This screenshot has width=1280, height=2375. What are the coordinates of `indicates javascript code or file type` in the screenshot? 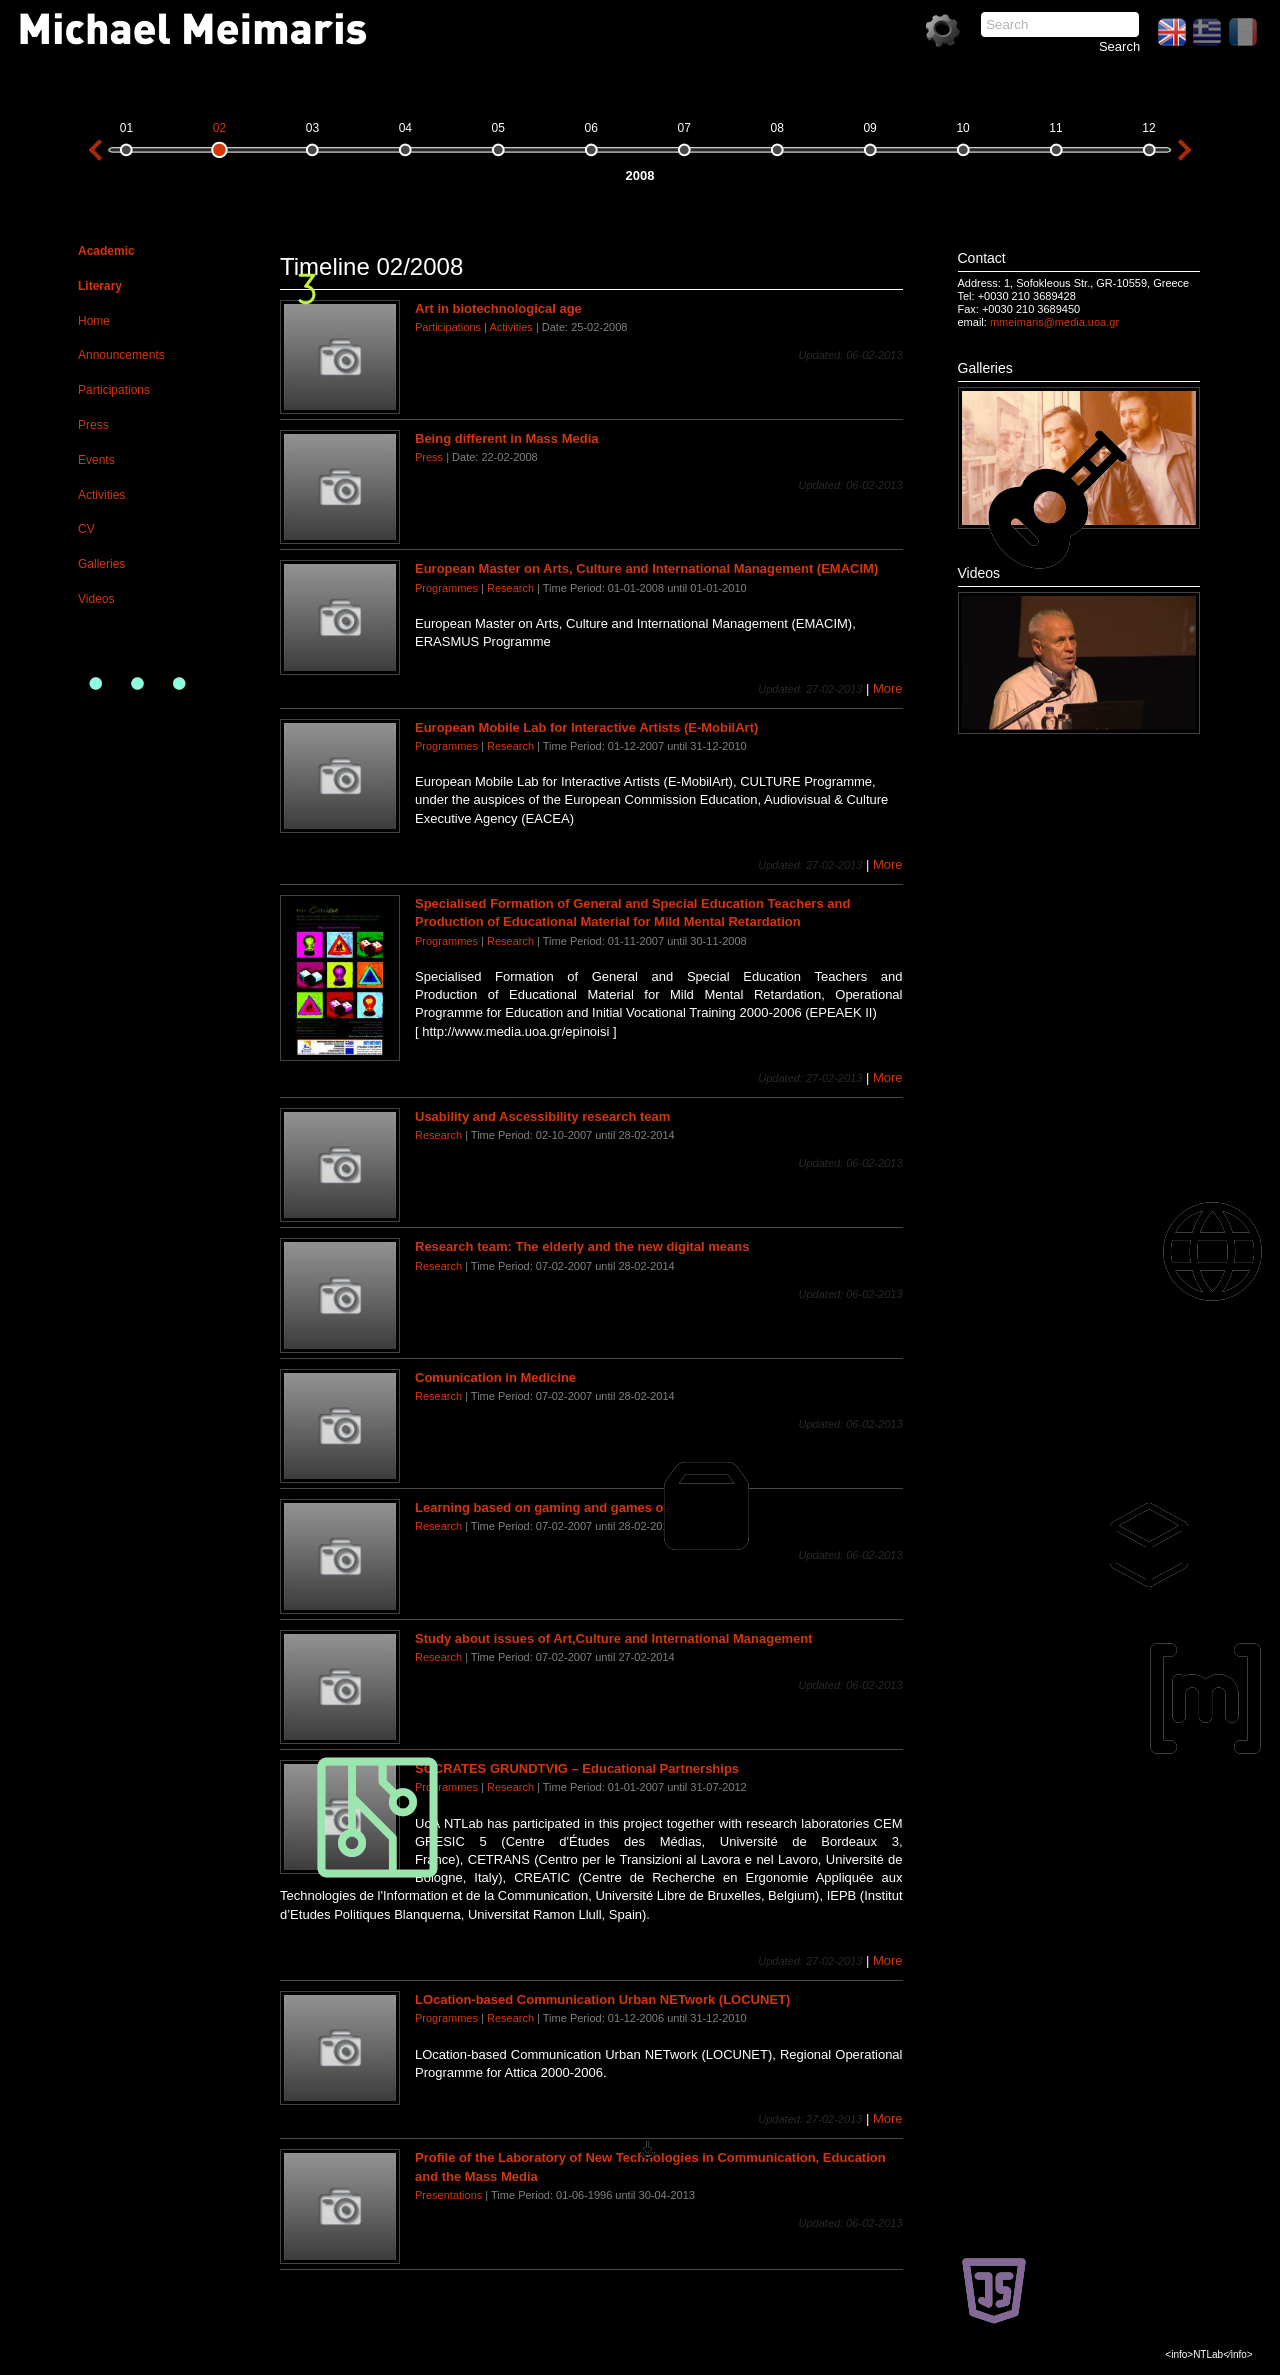 It's located at (994, 2290).